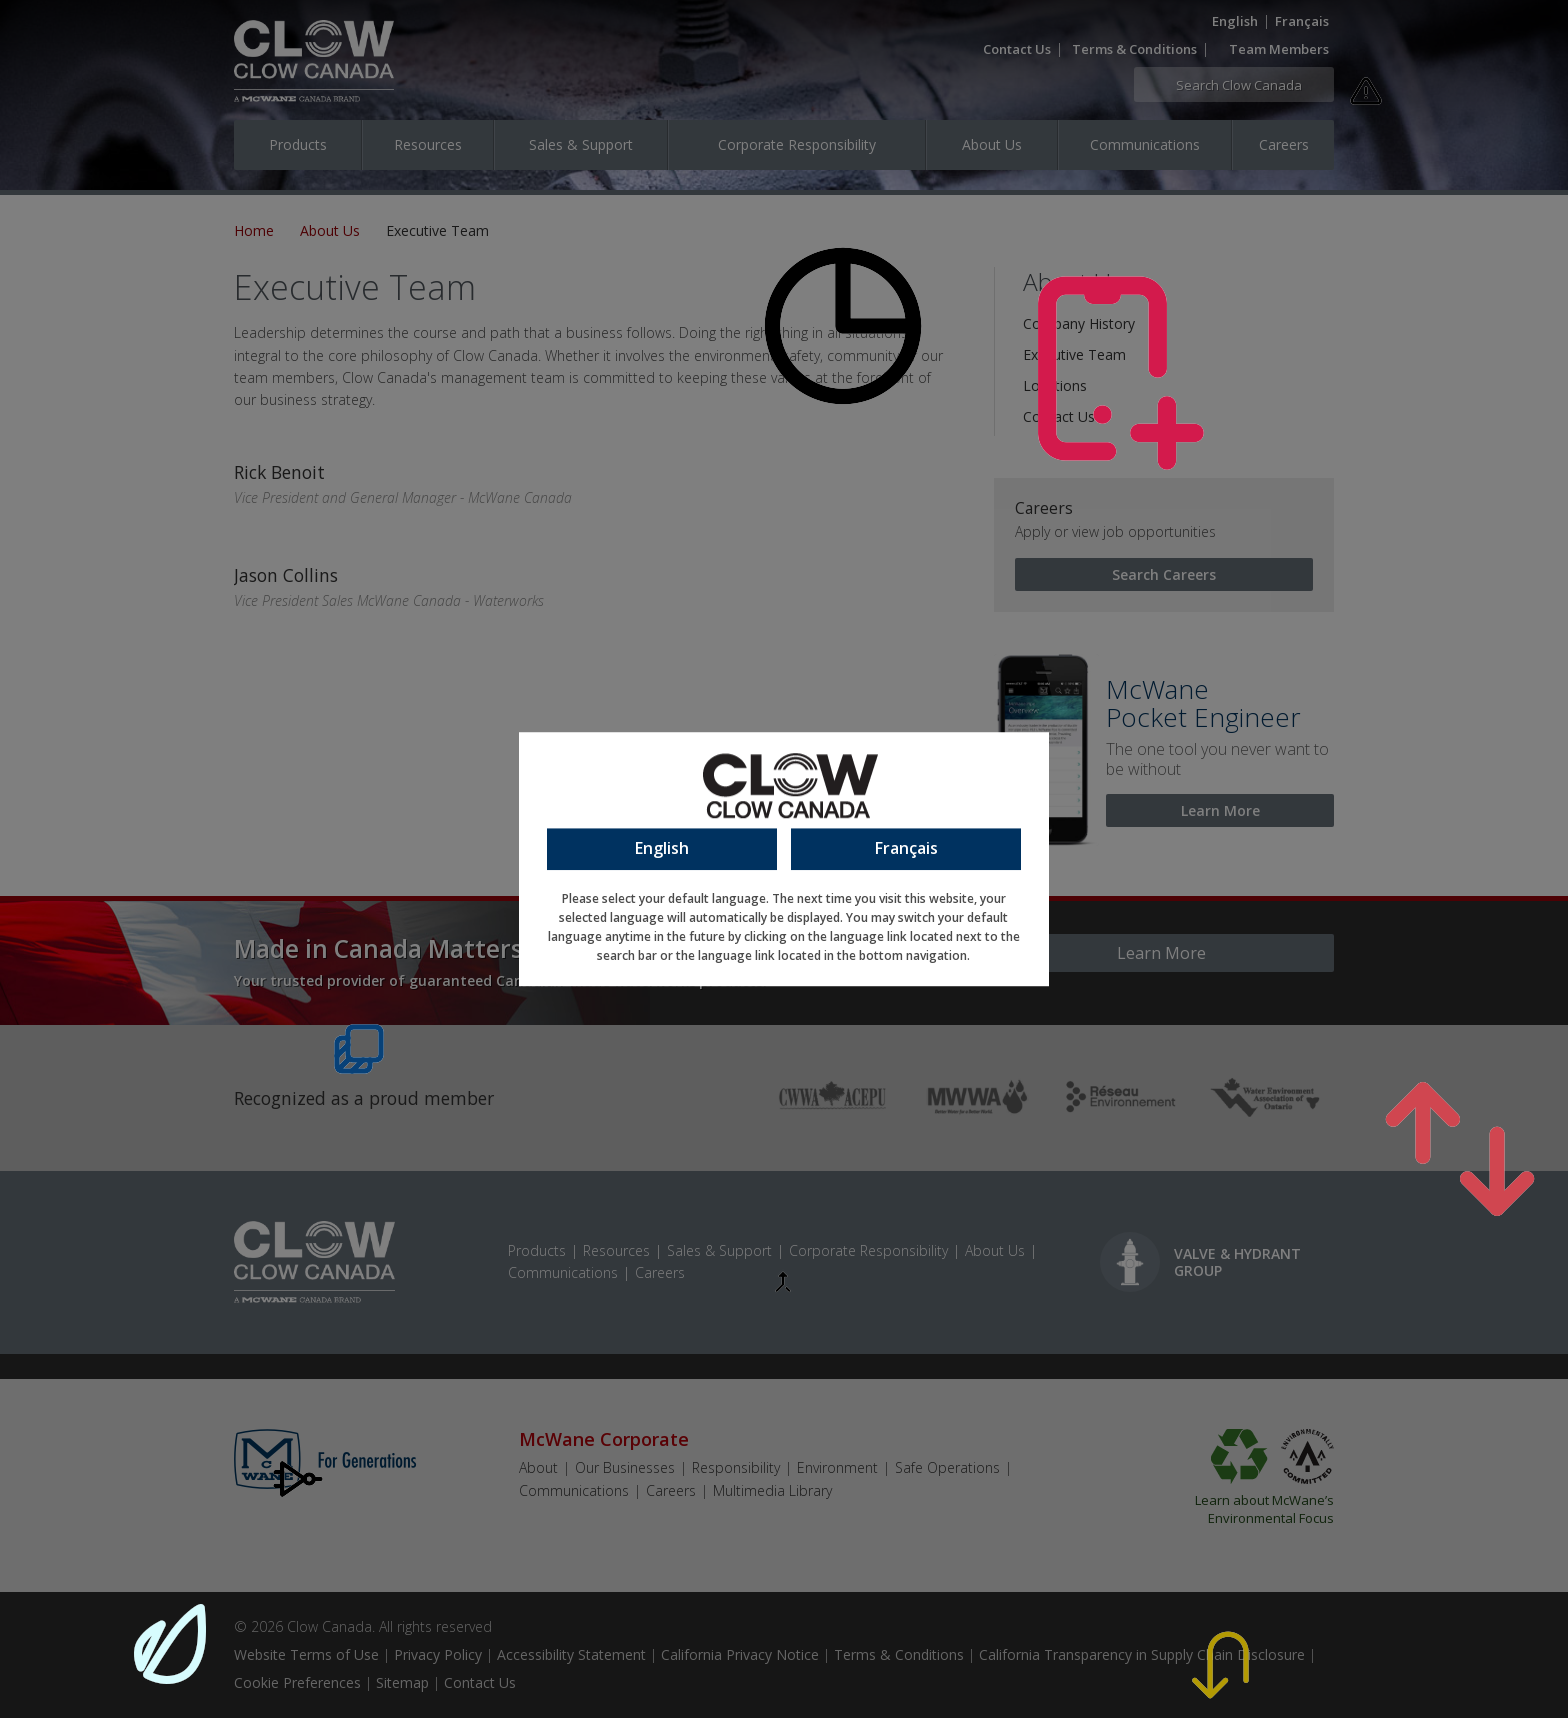  What do you see at coordinates (170, 1644) in the screenshot?
I see `envato marketplace logo` at bounding box center [170, 1644].